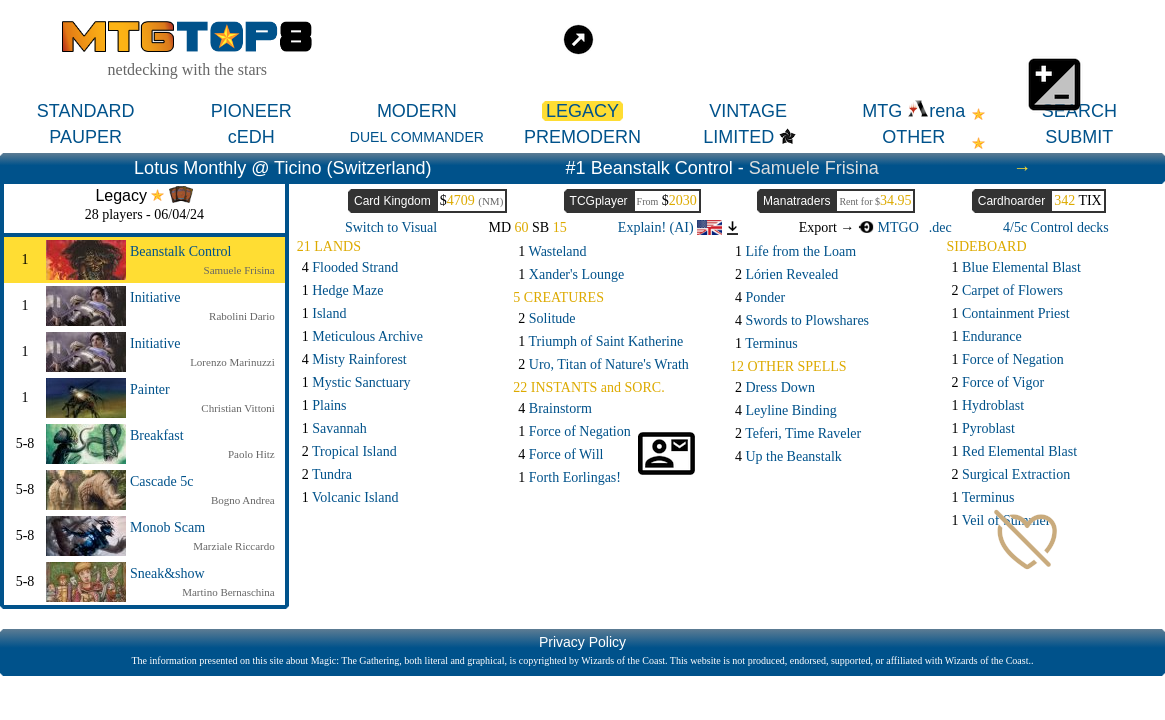 The height and width of the screenshot is (720, 1165). I want to click on remove from favorites, so click(1025, 539).